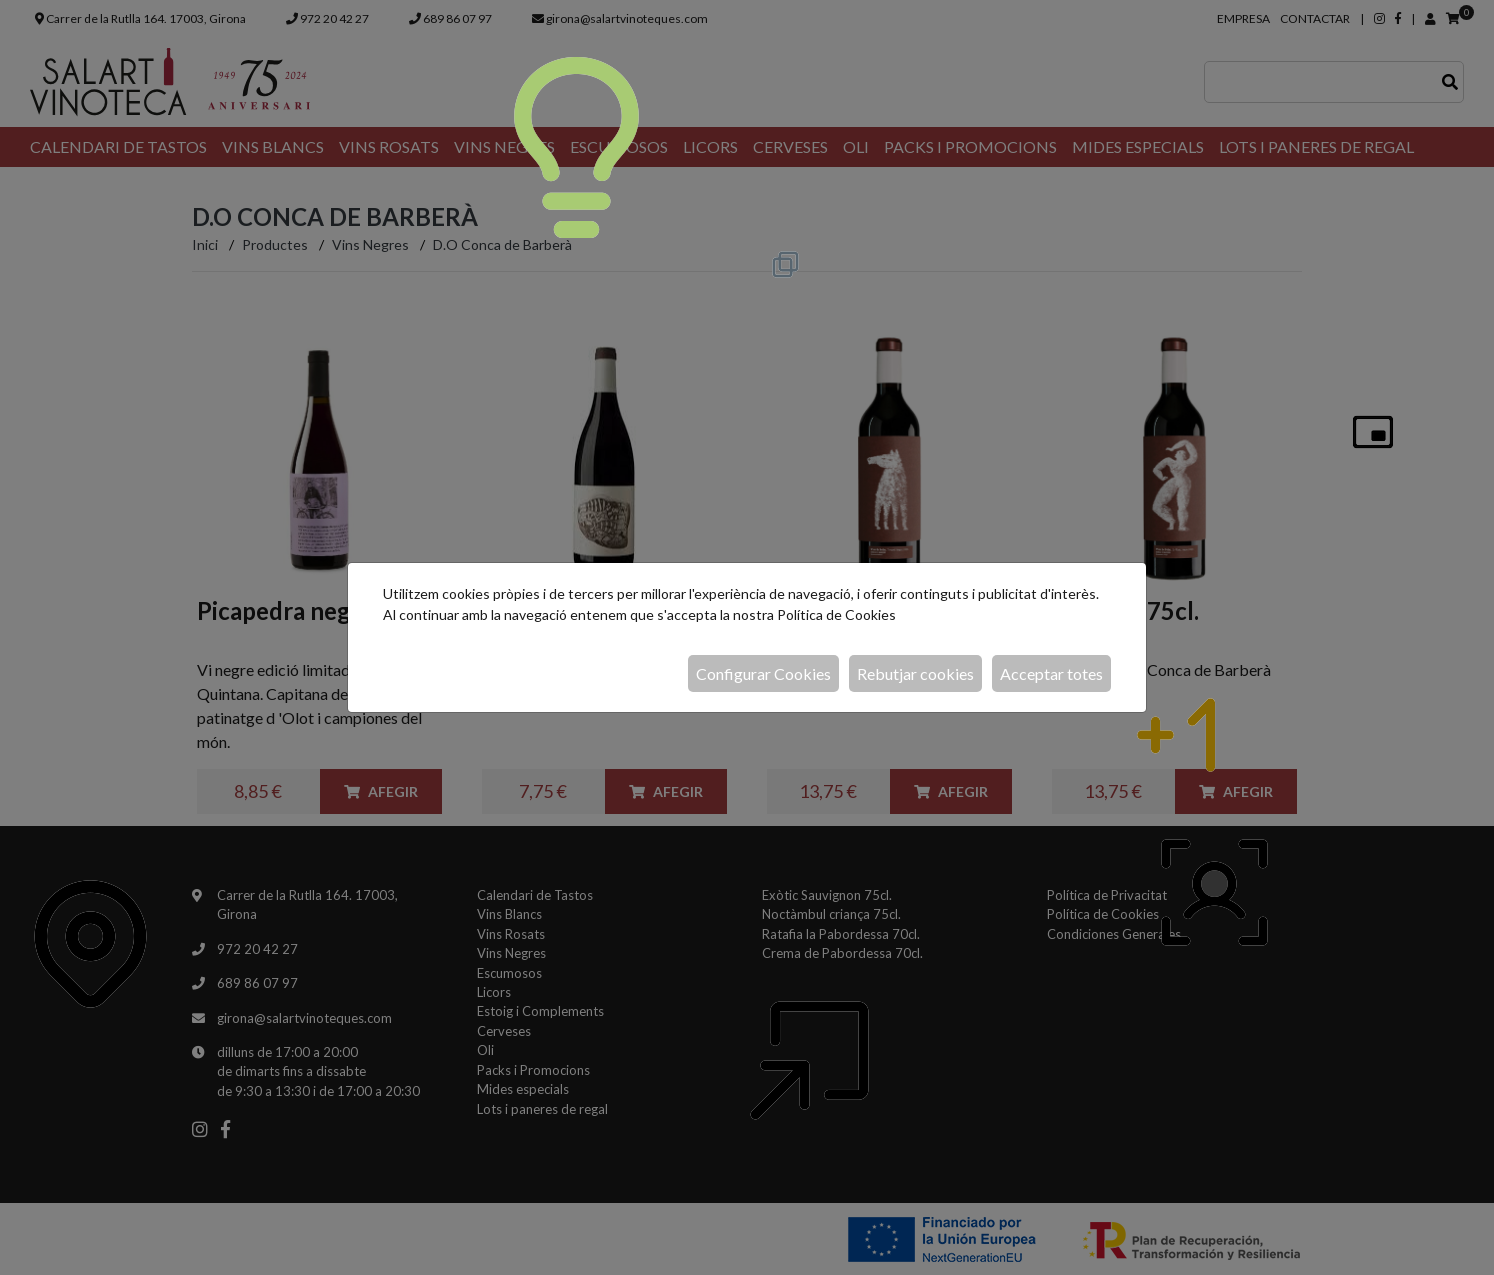 Image resolution: width=1494 pixels, height=1275 pixels. What do you see at coordinates (90, 942) in the screenshot?
I see `view or set a location on the map` at bounding box center [90, 942].